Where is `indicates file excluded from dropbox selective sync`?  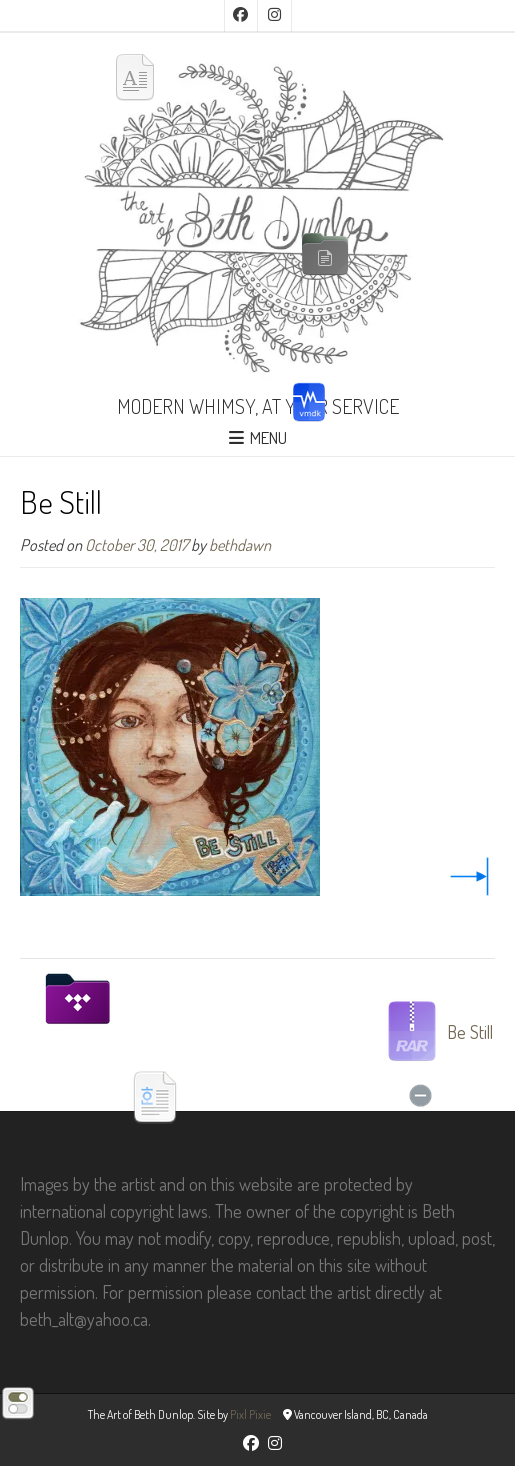
indicates file excluded from dropbox selective sync is located at coordinates (420, 1095).